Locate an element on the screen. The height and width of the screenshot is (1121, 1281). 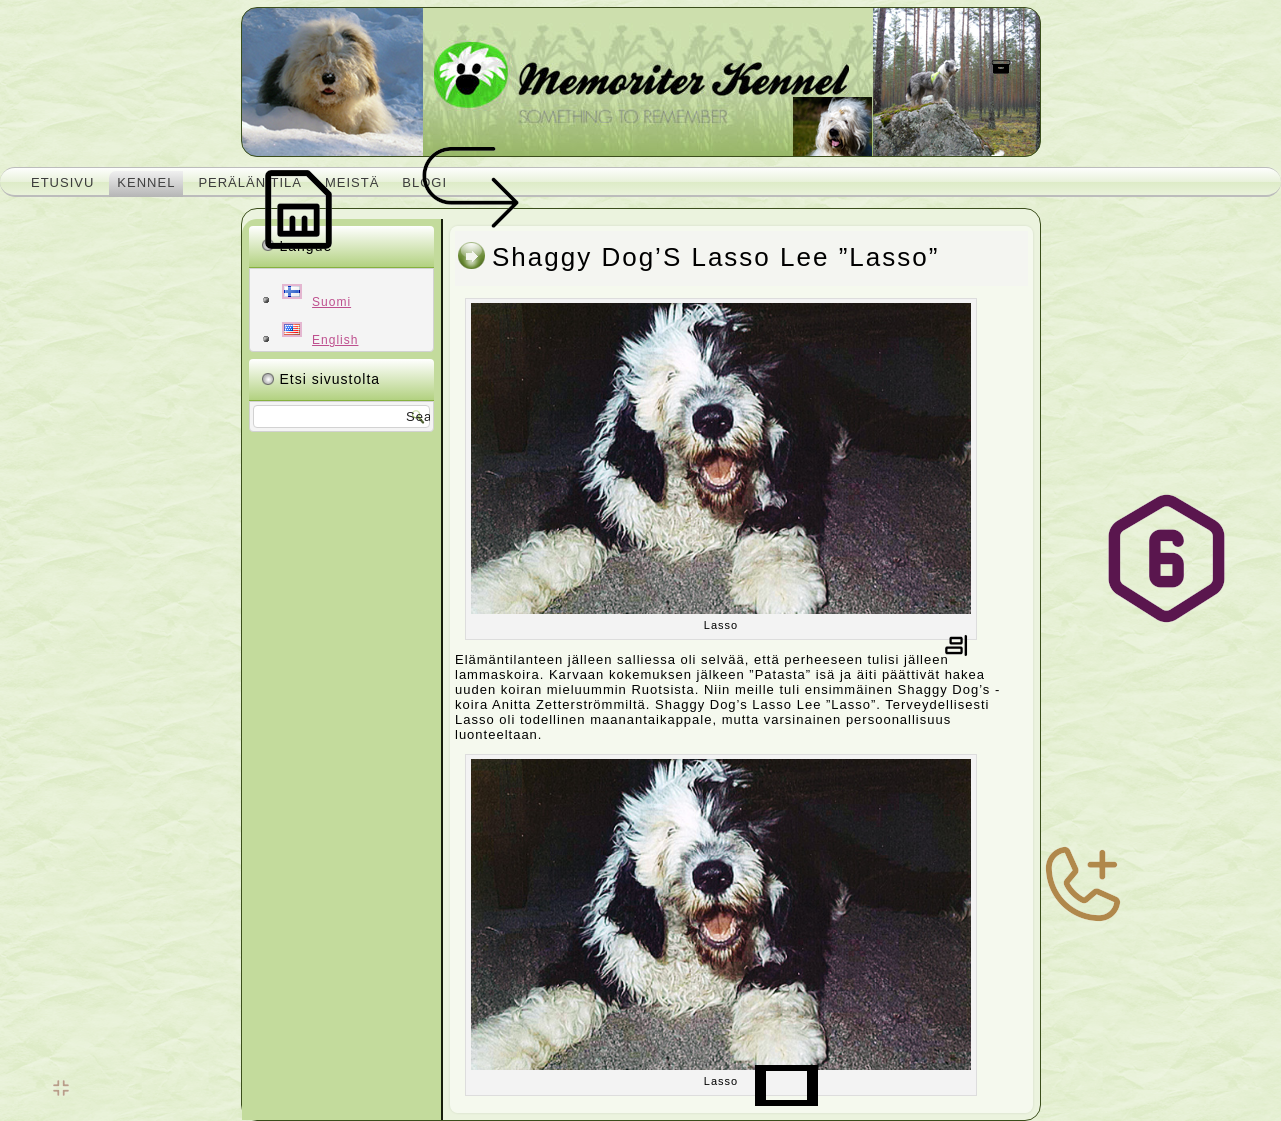
exit fullscreen mode is located at coordinates (61, 1088).